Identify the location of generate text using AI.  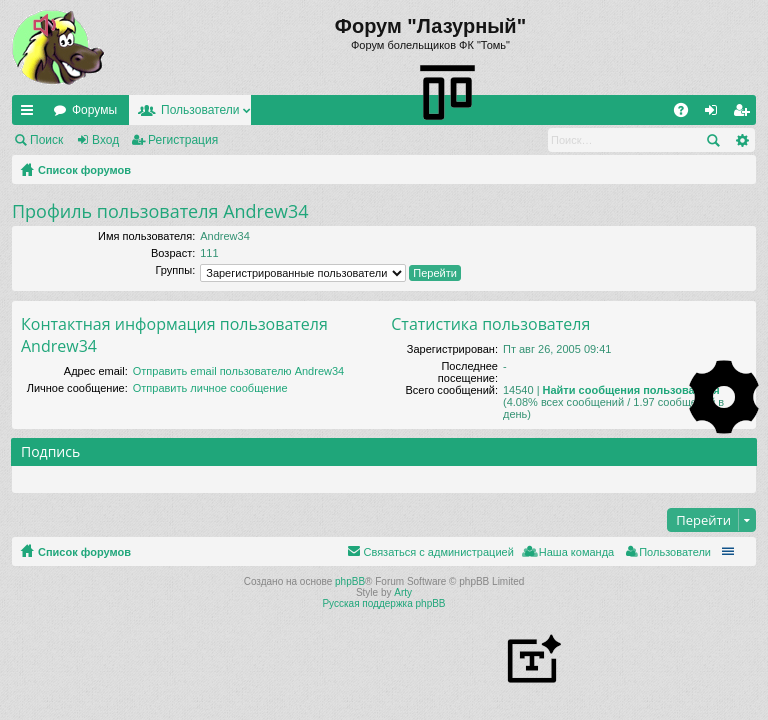
(532, 661).